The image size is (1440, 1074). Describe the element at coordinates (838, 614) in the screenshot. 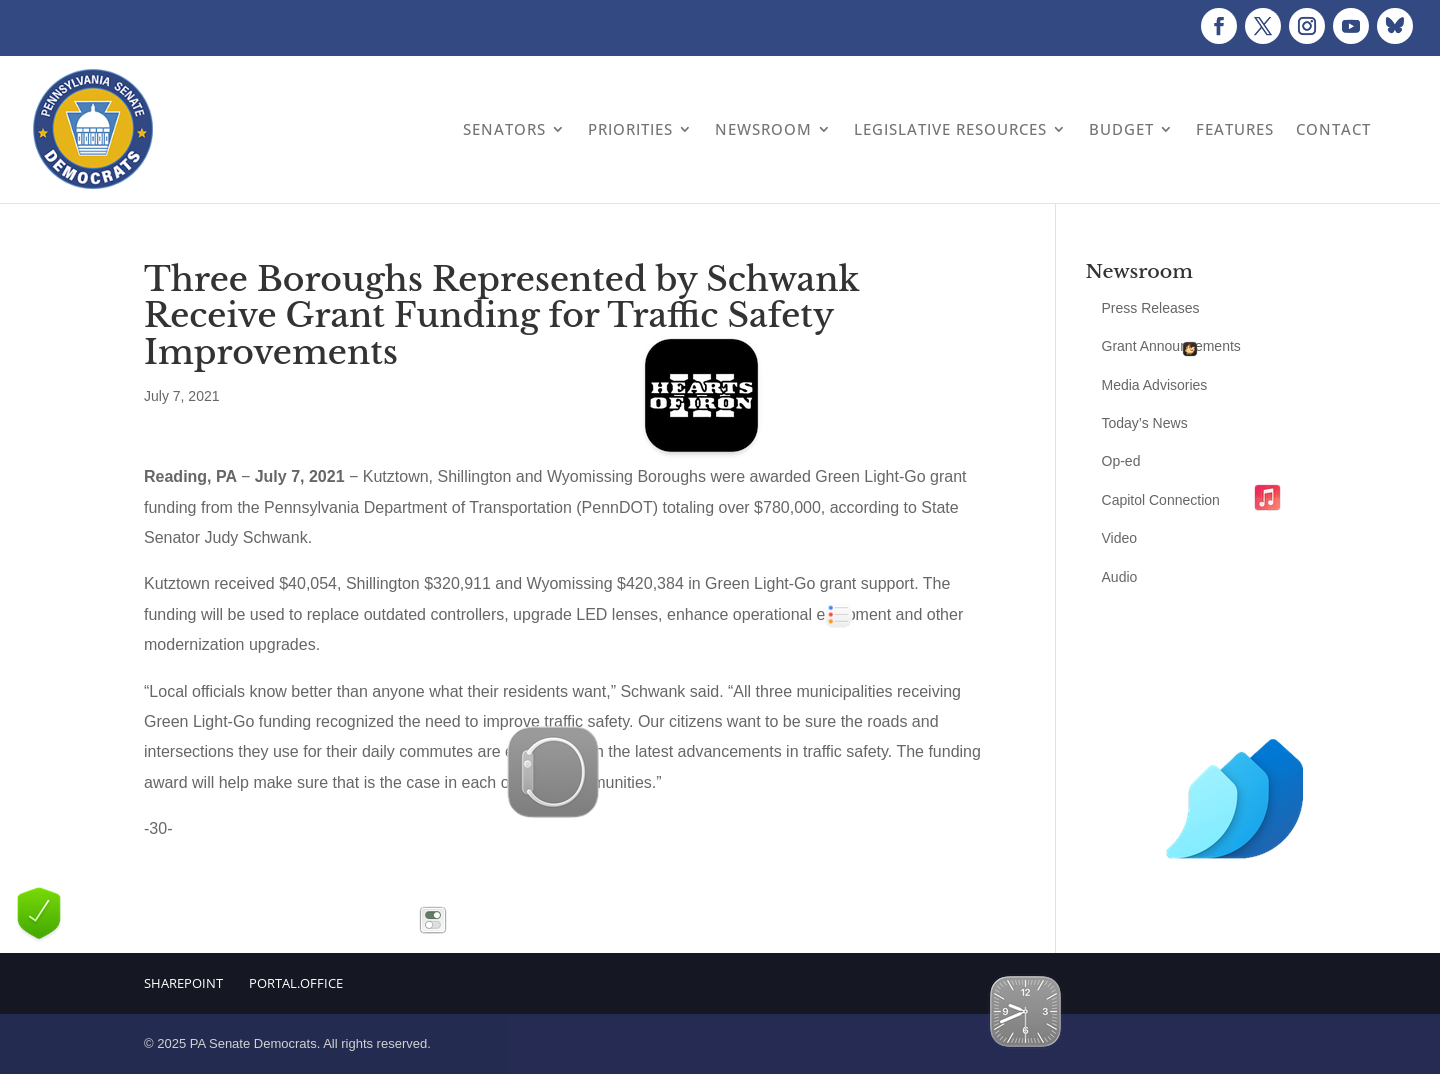

I see `open gnome to-do app` at that location.